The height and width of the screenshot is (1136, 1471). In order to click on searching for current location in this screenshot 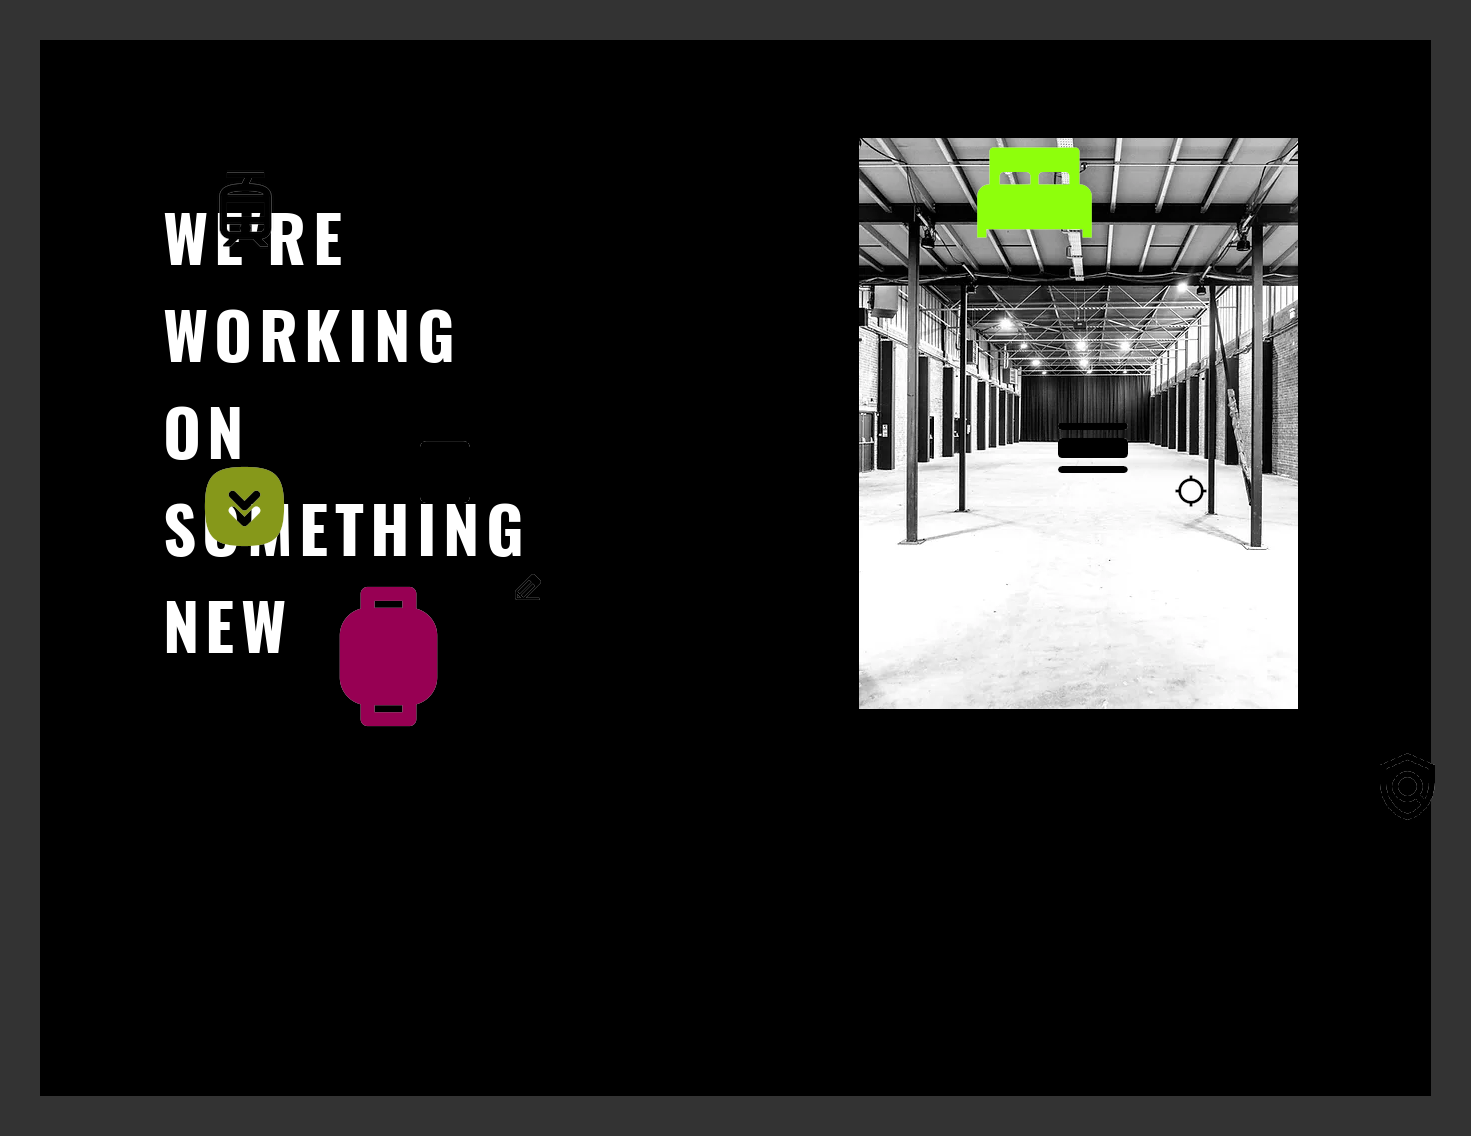, I will do `click(1191, 491)`.